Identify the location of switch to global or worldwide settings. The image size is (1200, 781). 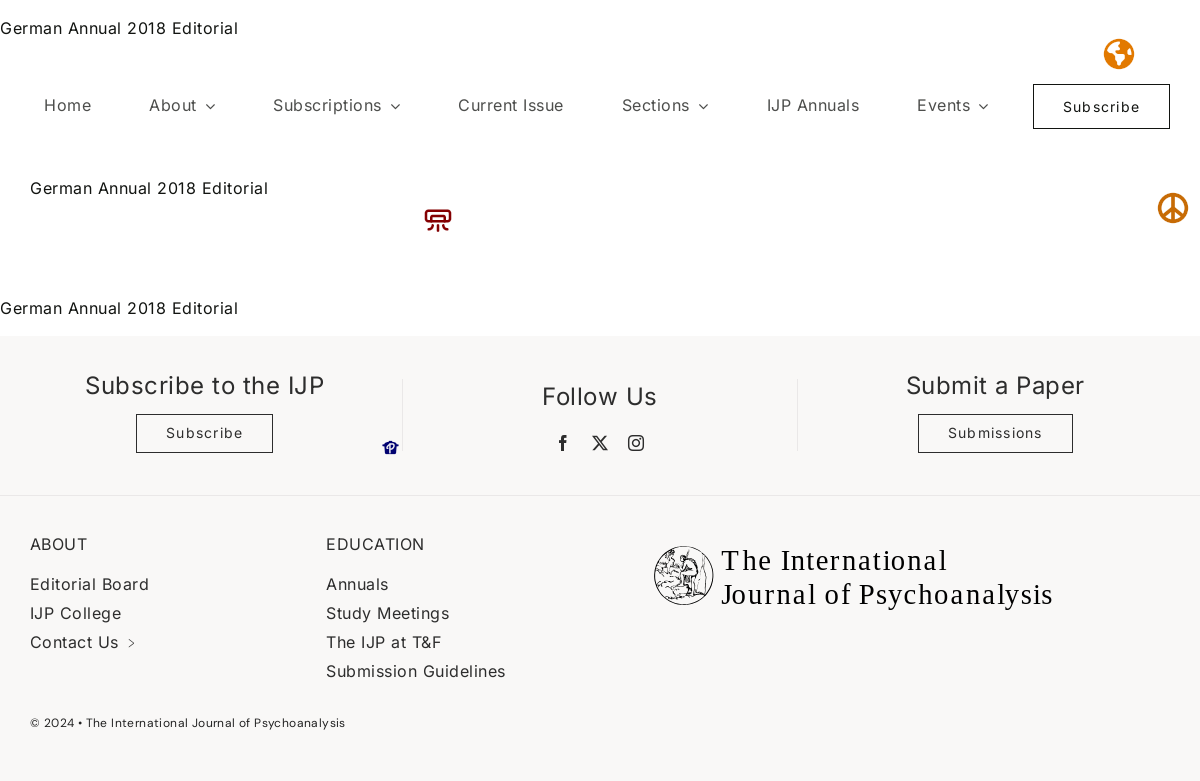
(1119, 54).